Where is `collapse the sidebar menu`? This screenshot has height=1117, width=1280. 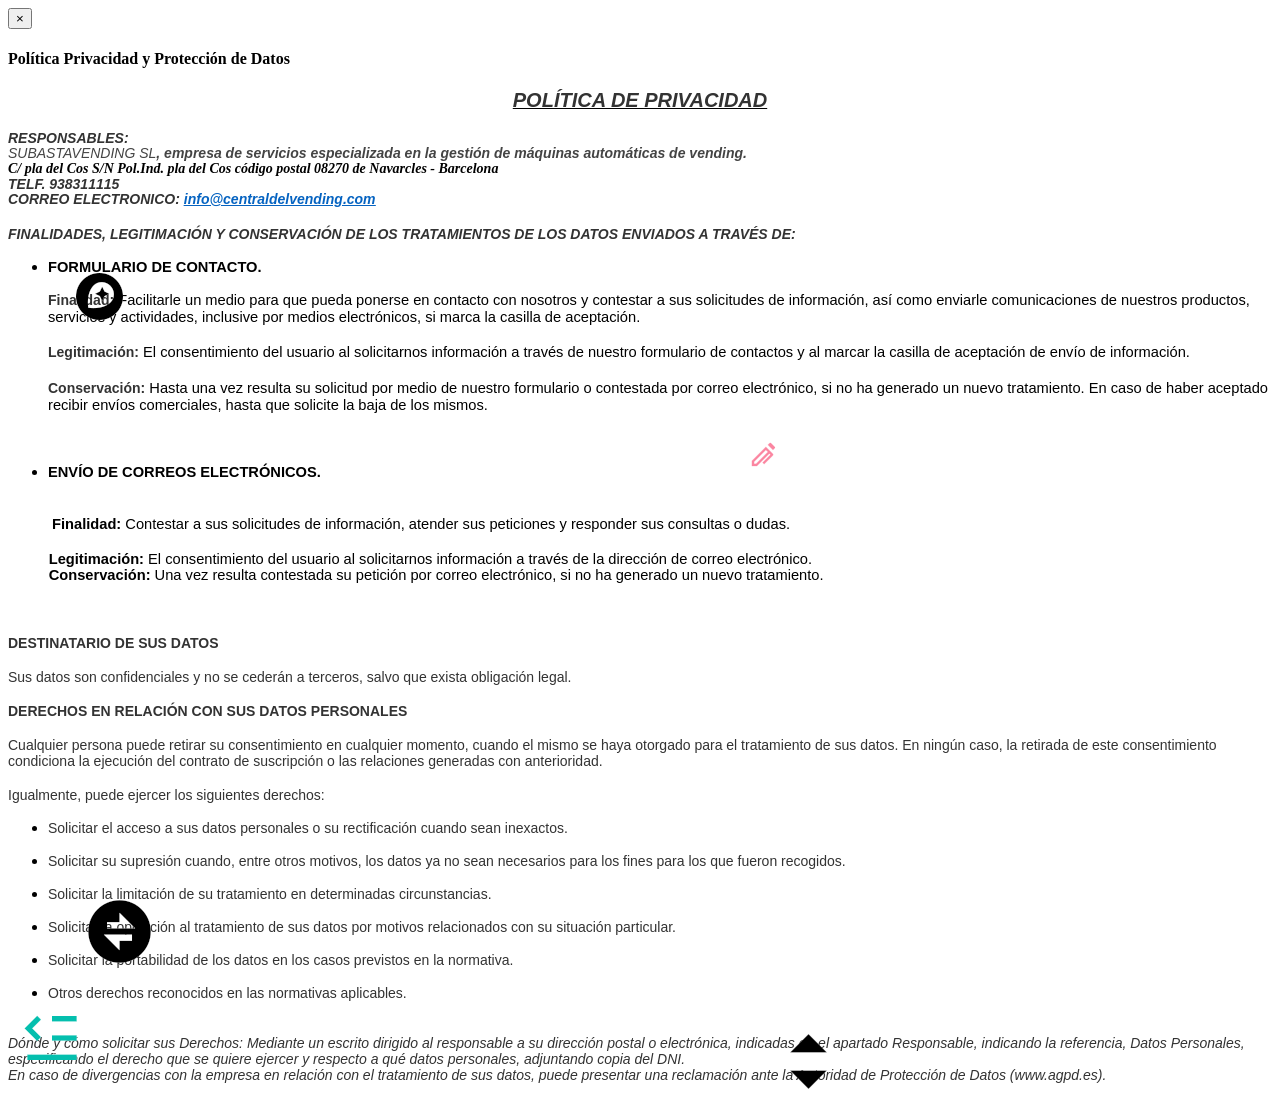 collapse the sidebar menu is located at coordinates (52, 1038).